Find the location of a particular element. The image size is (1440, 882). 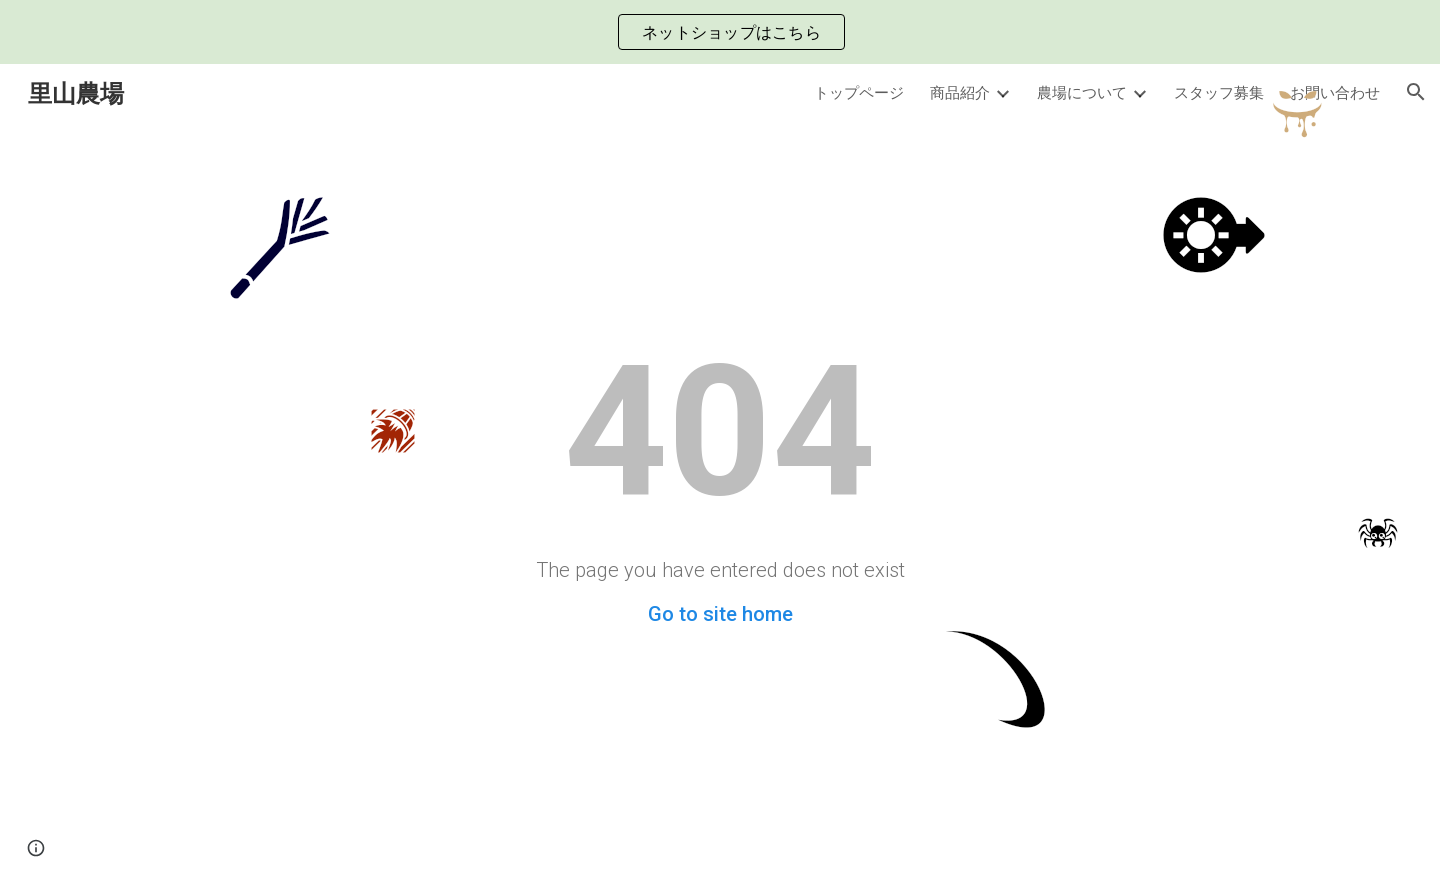

indicates bug or pest-related content in a game is located at coordinates (1378, 534).